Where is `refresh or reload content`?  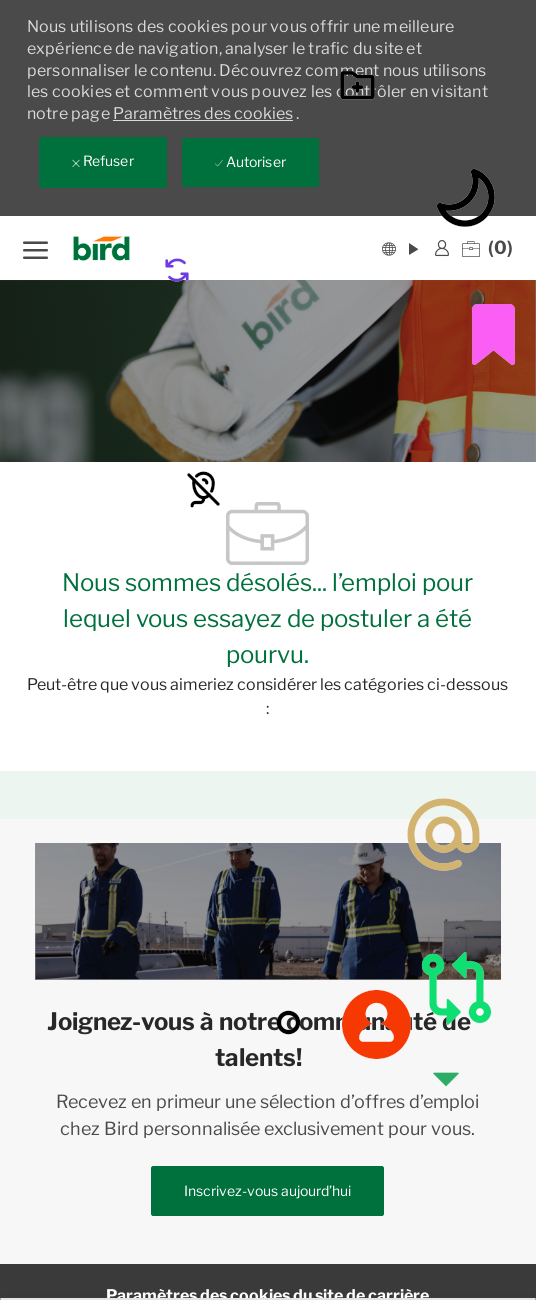 refresh or reload content is located at coordinates (177, 270).